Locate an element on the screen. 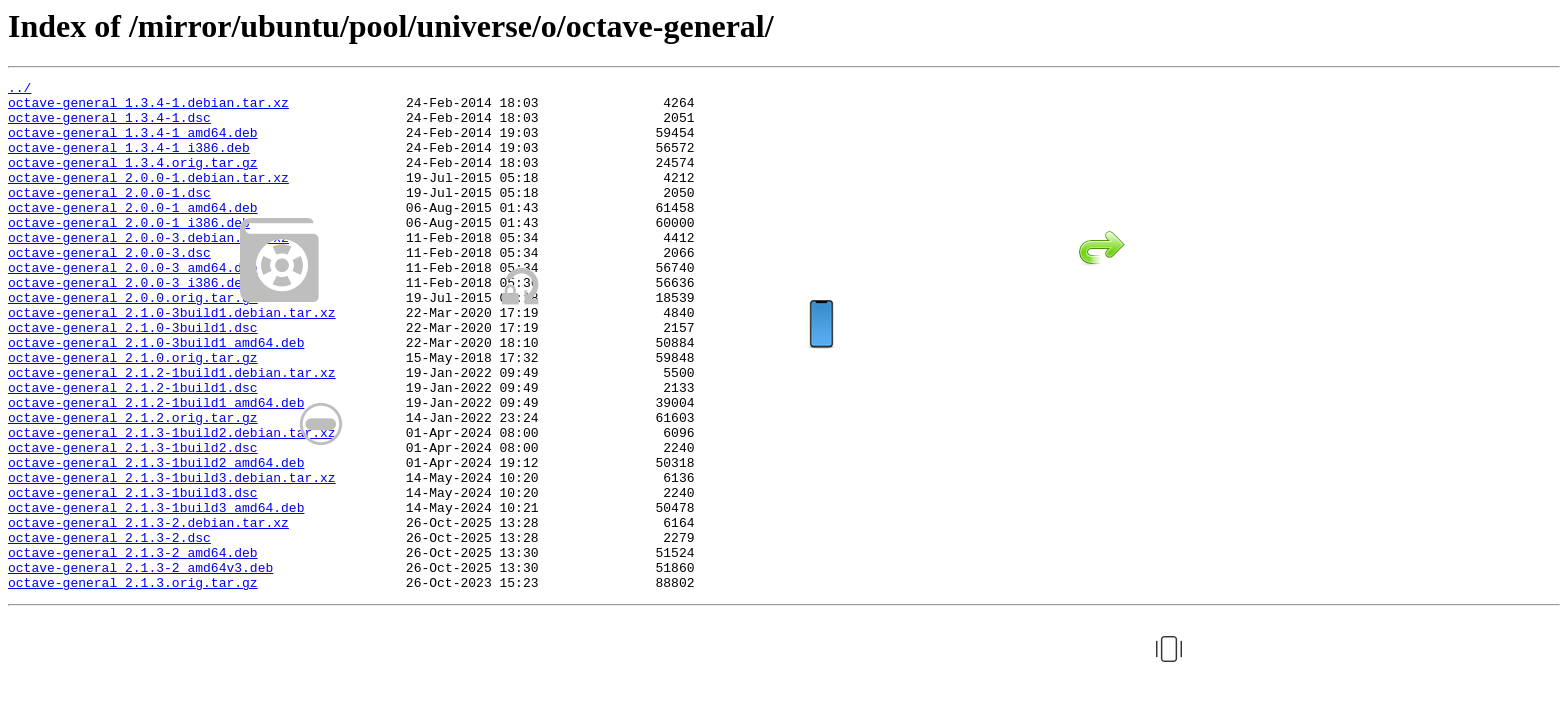 This screenshot has height=720, width=1568. screen rotation is locked is located at coordinates (521, 287).